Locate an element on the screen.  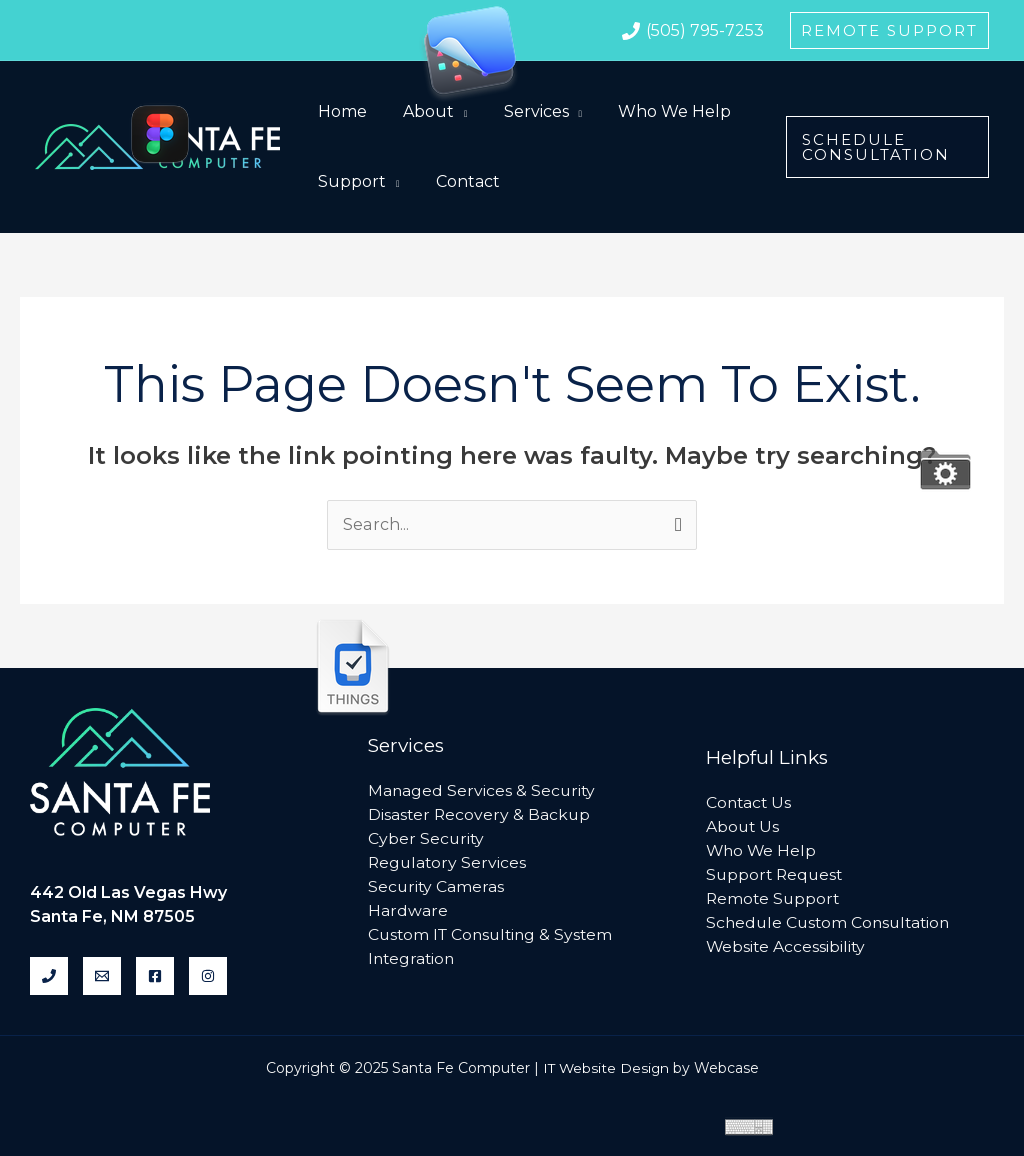
access screen capture or screenshot tool is located at coordinates (469, 52).